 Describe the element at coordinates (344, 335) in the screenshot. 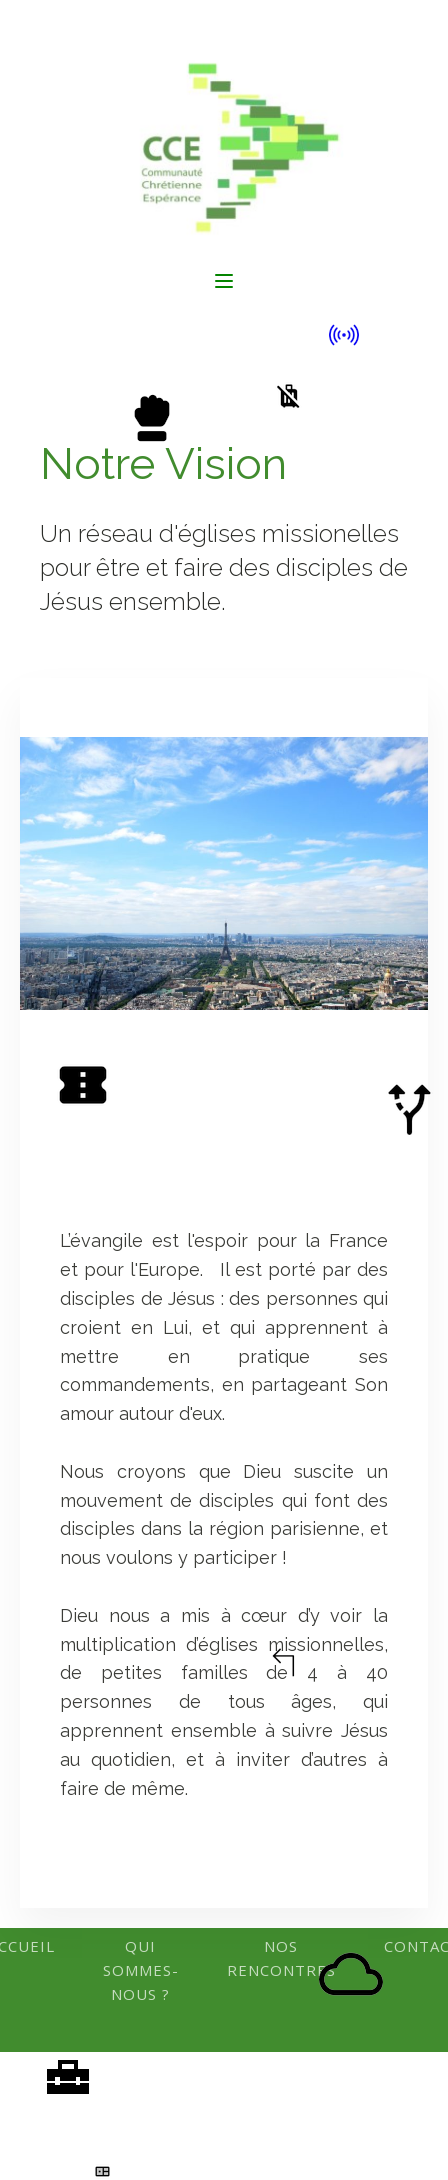

I see `access radio or audio streaming` at that location.